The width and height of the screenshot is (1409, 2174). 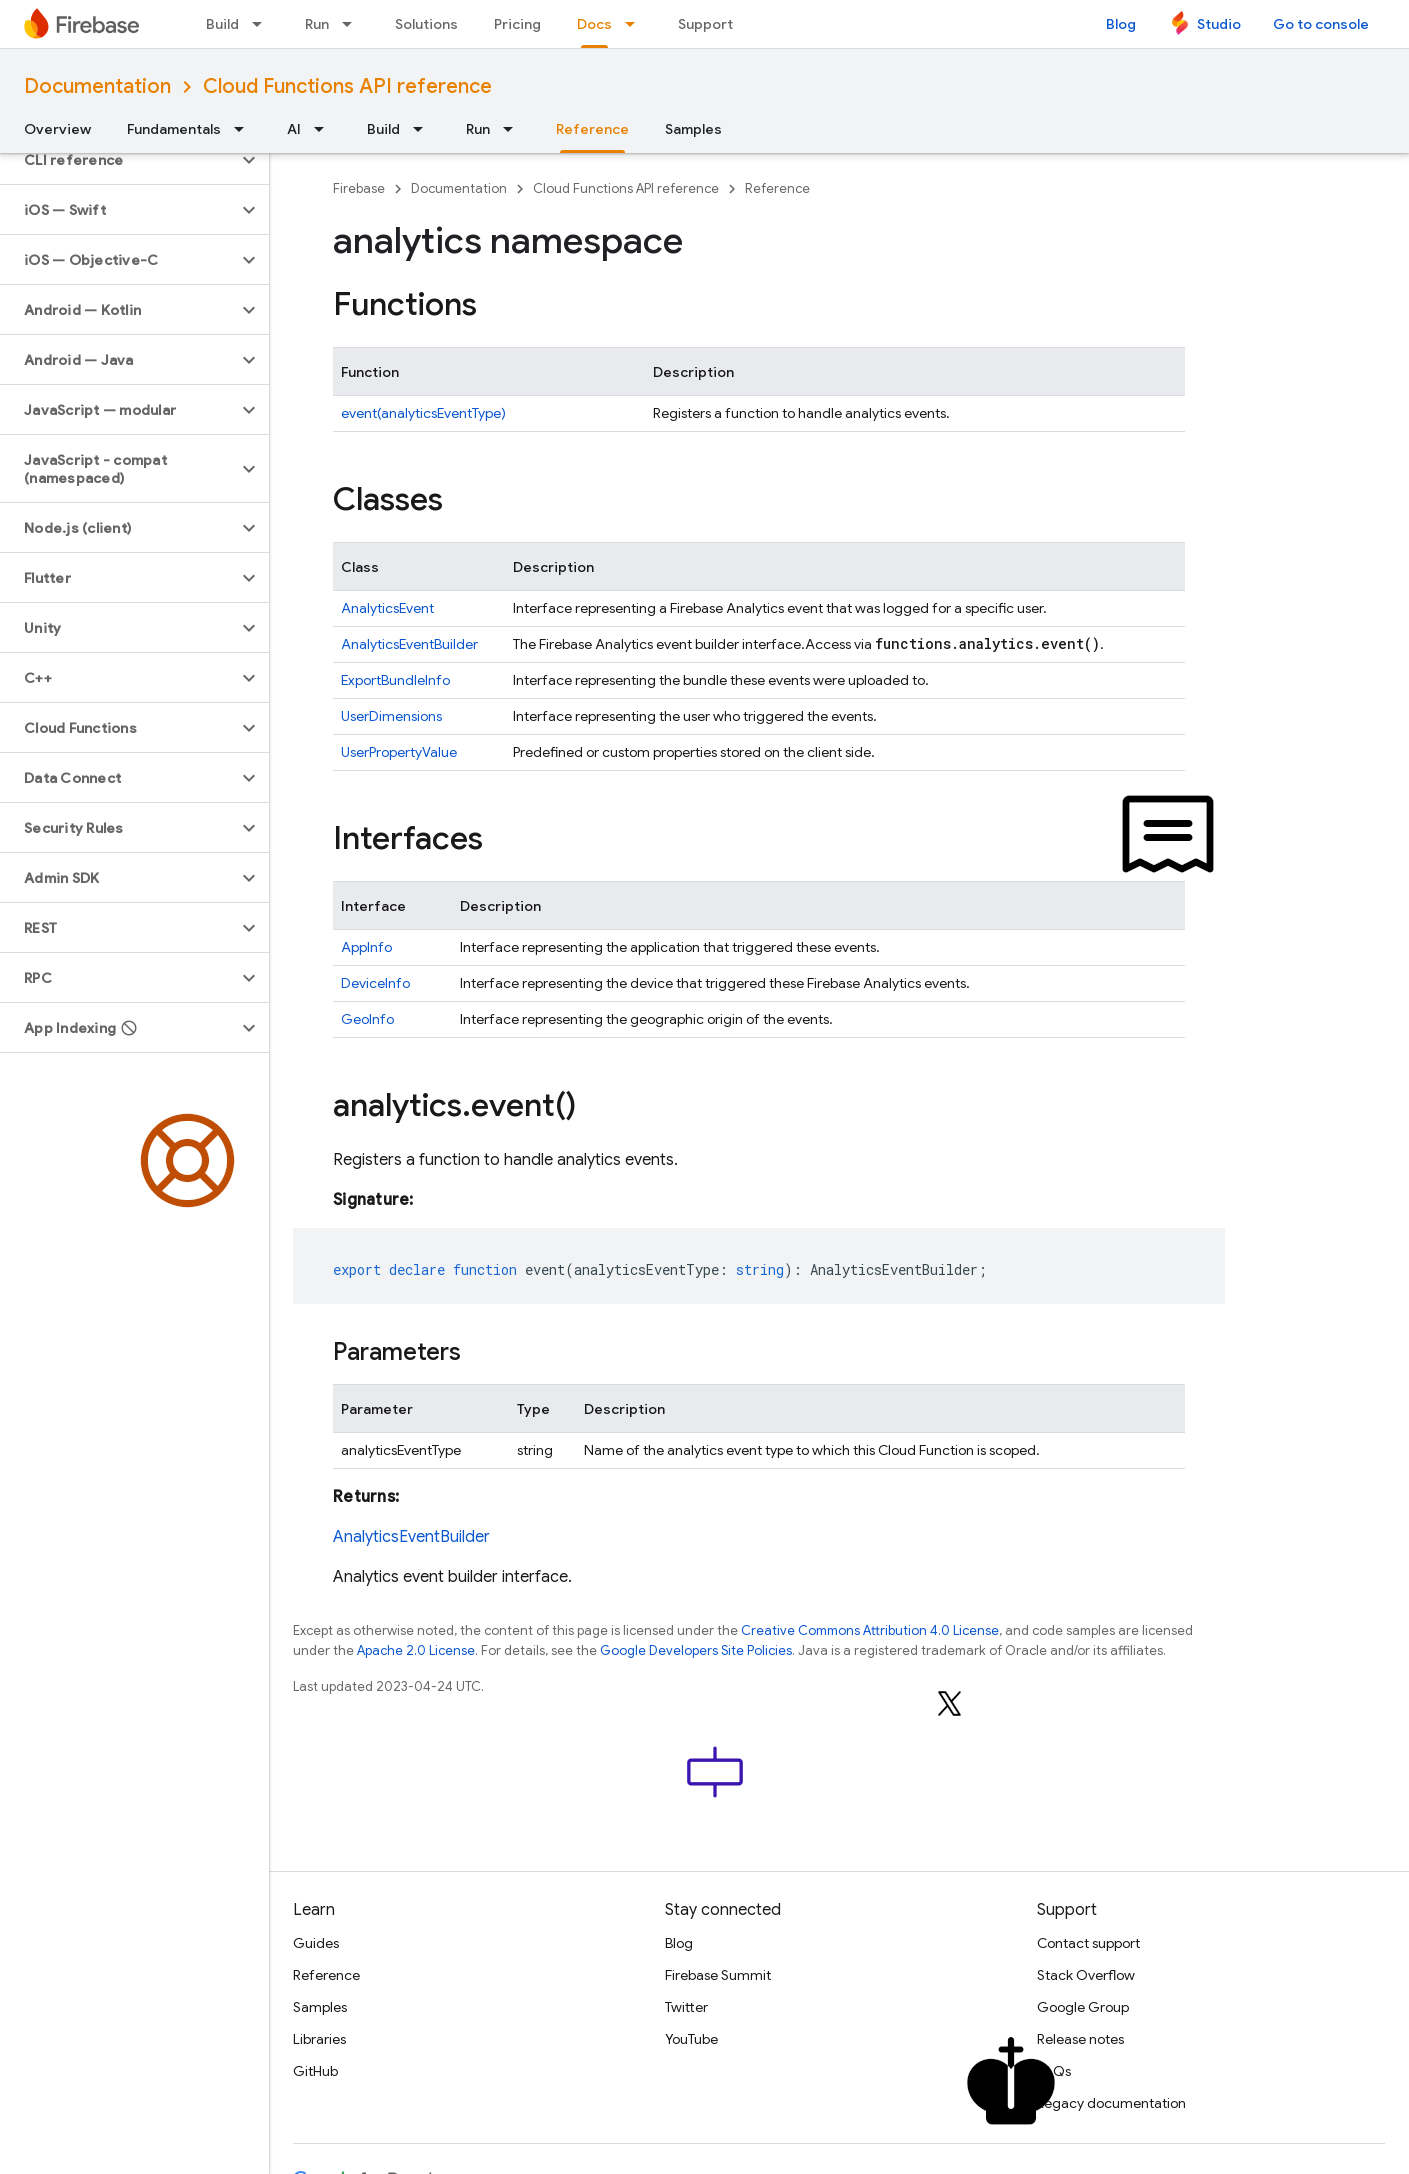 I want to click on access help or support center, so click(x=187, y=1160).